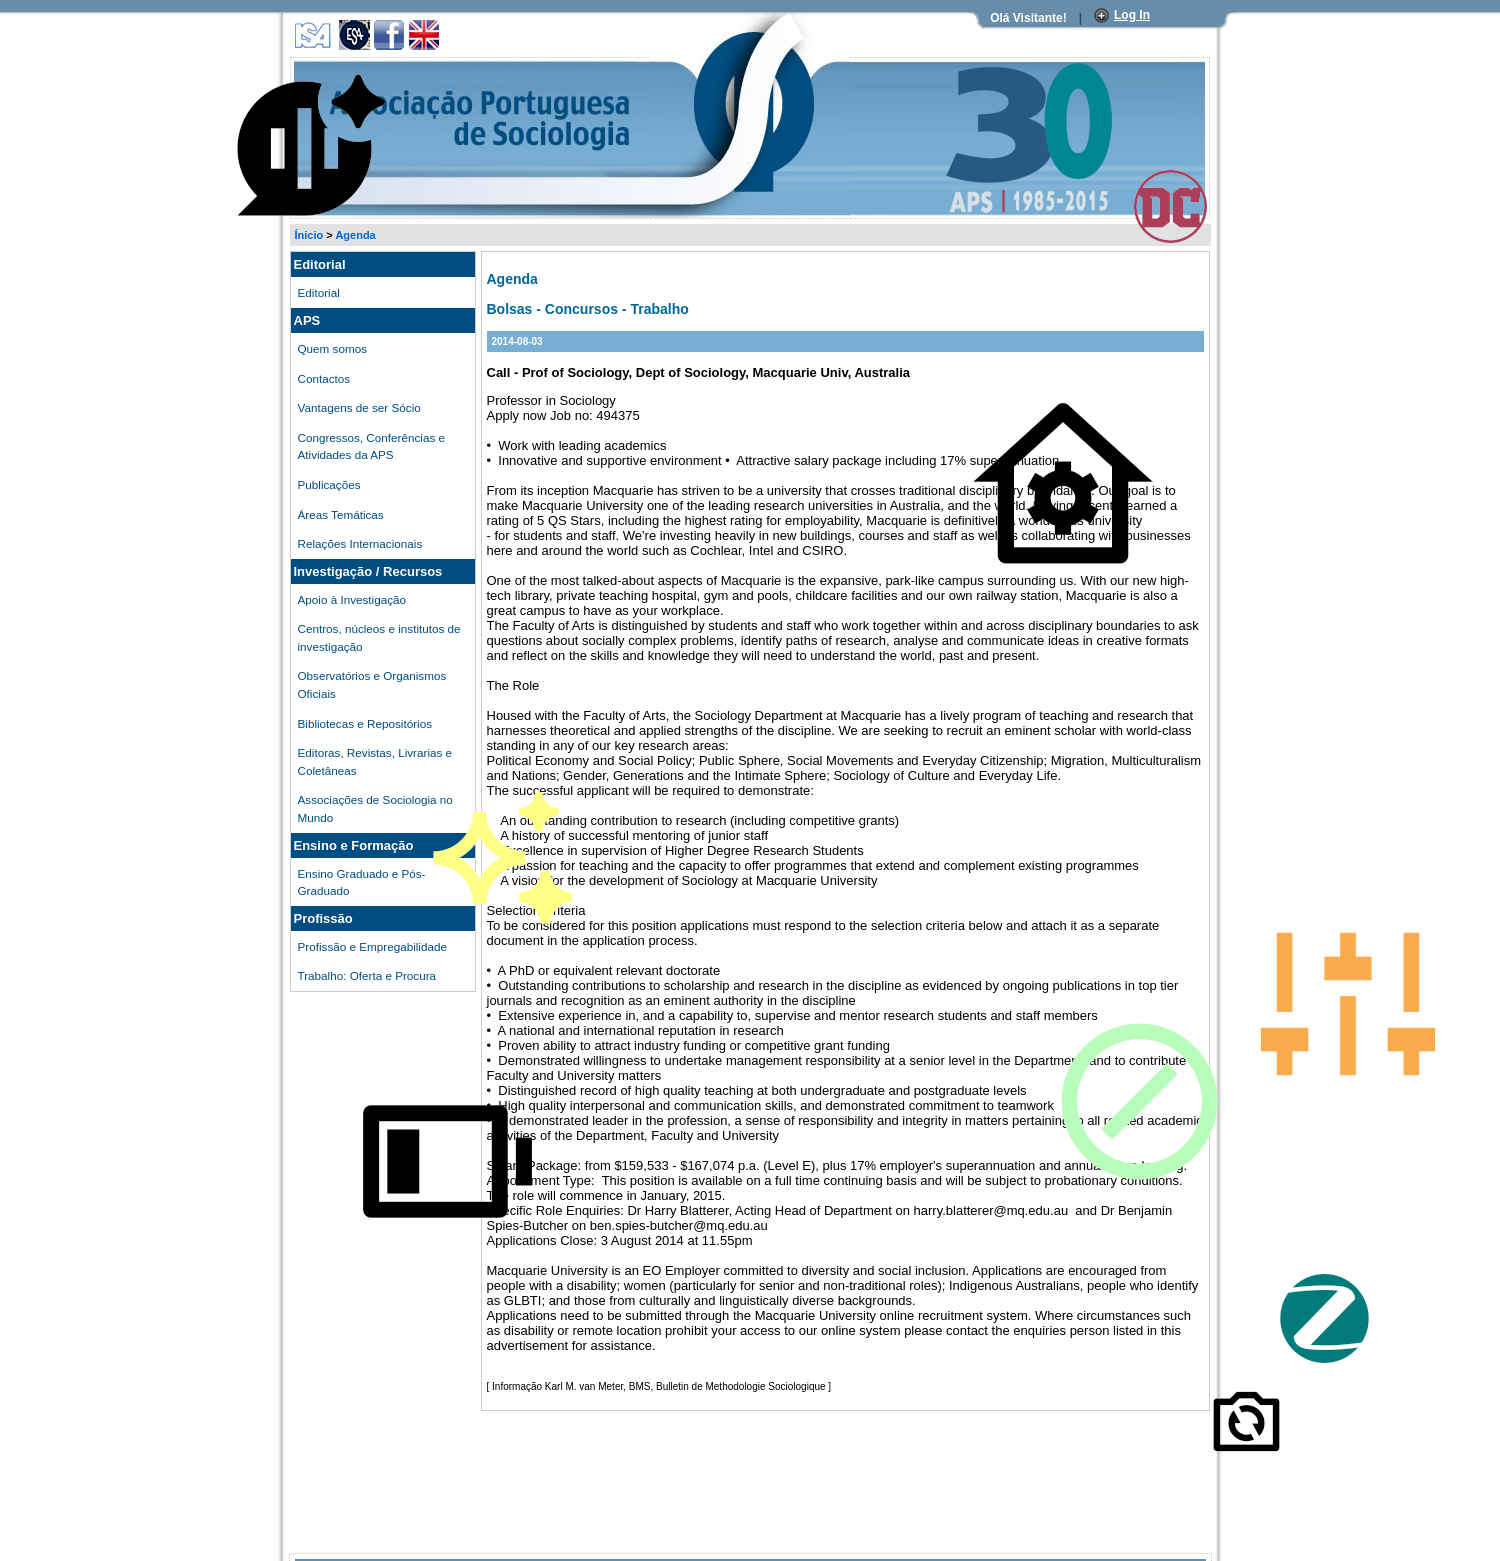  I want to click on zigbee smart home protocol logo, so click(1324, 1318).